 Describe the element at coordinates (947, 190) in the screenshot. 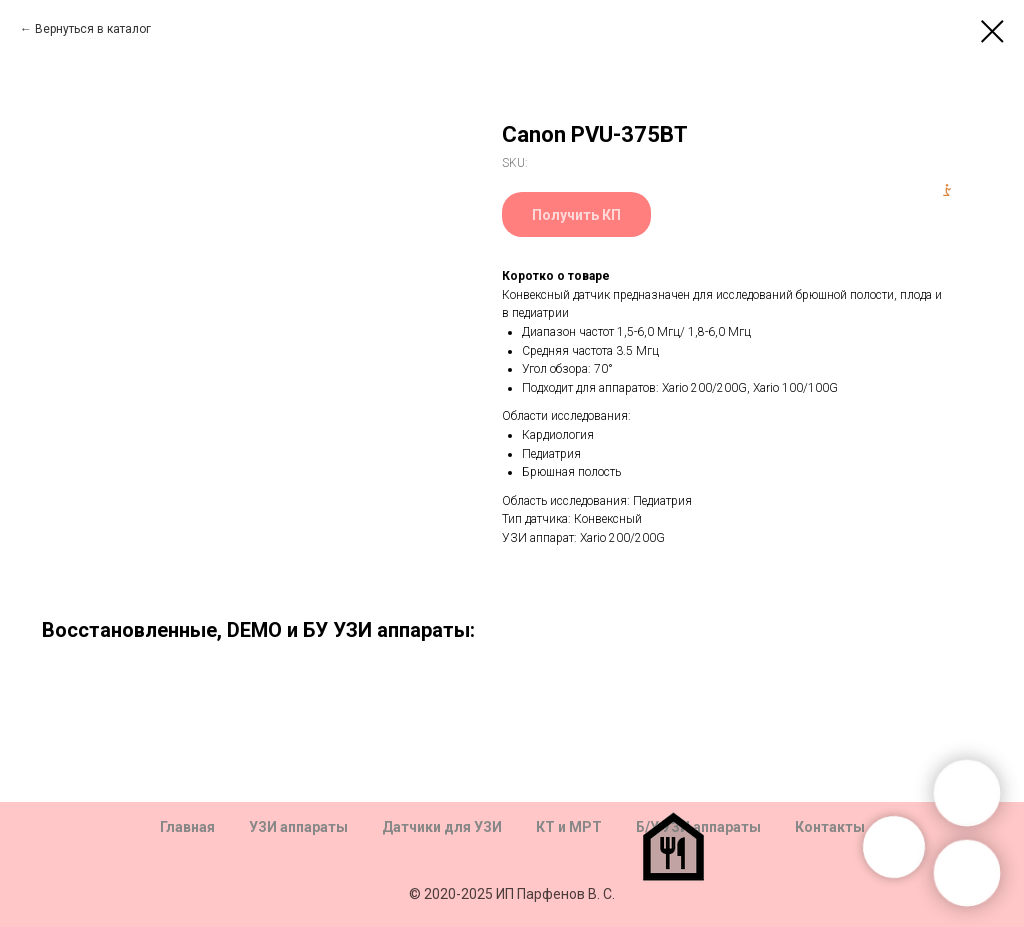

I see `access prayer or meditation features` at that location.